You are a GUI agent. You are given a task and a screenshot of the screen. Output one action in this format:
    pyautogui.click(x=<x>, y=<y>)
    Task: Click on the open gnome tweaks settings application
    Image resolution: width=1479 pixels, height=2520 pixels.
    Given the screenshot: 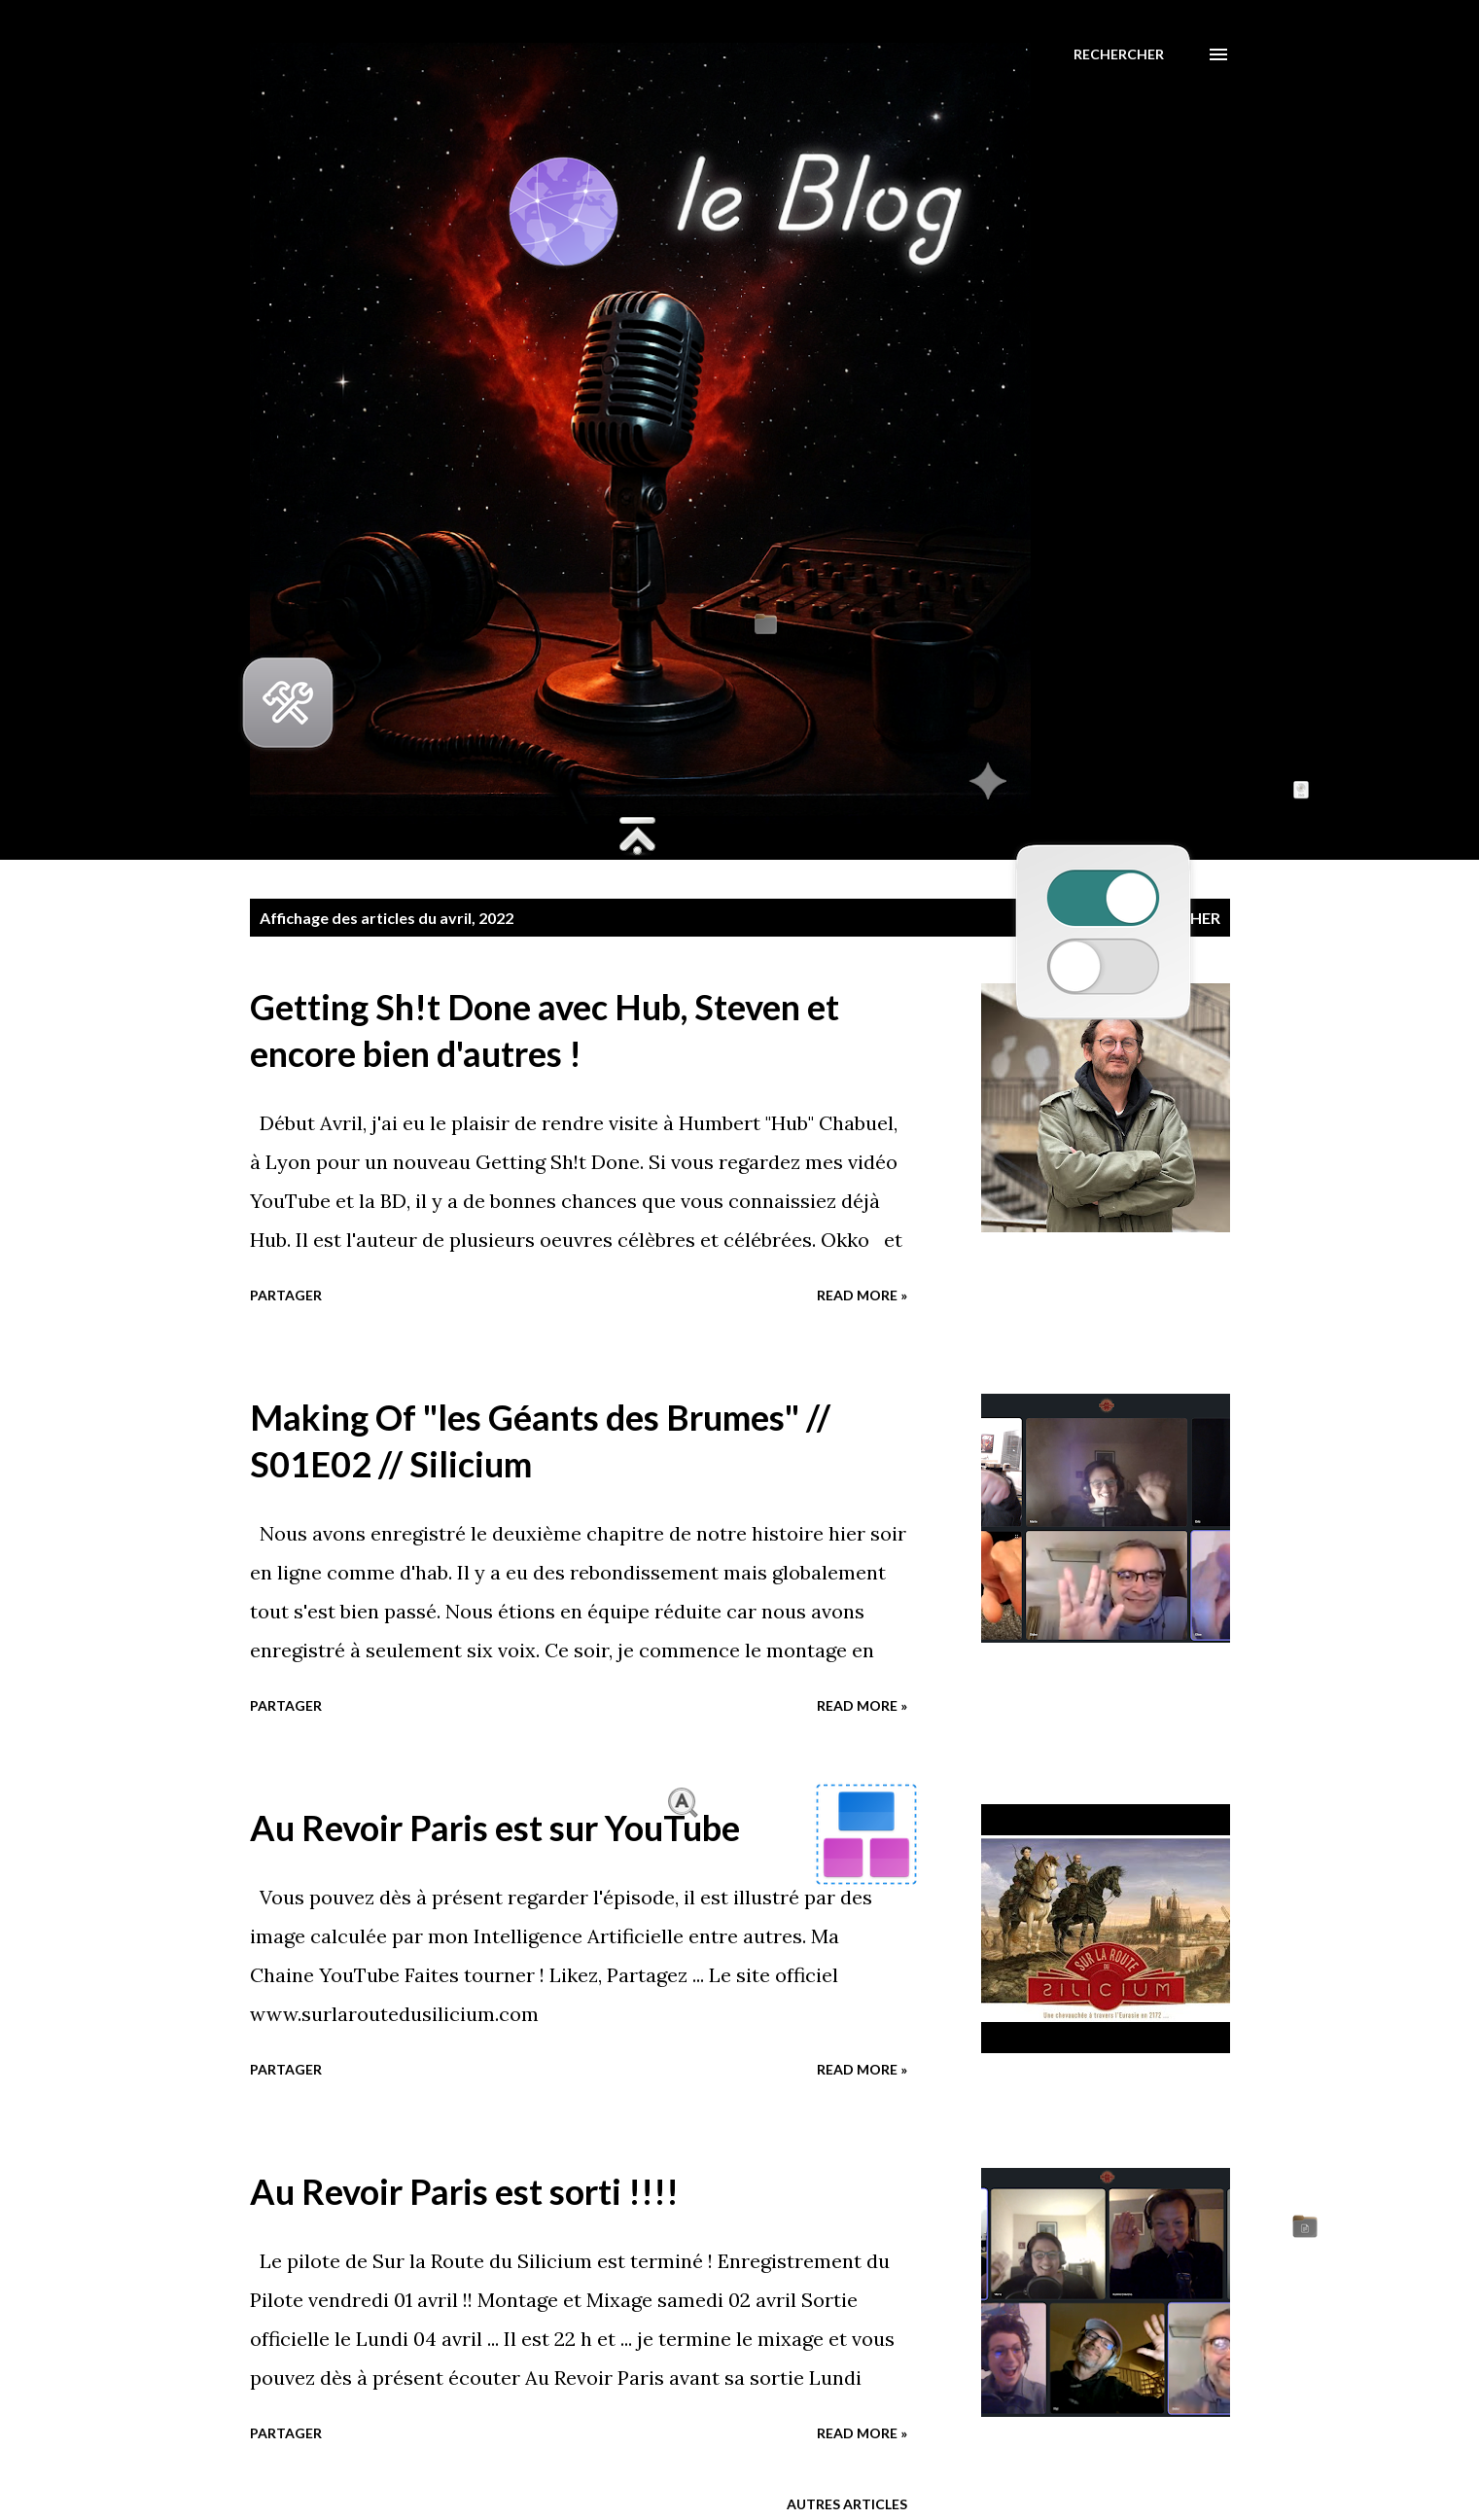 What is the action you would take?
    pyautogui.click(x=1103, y=932)
    